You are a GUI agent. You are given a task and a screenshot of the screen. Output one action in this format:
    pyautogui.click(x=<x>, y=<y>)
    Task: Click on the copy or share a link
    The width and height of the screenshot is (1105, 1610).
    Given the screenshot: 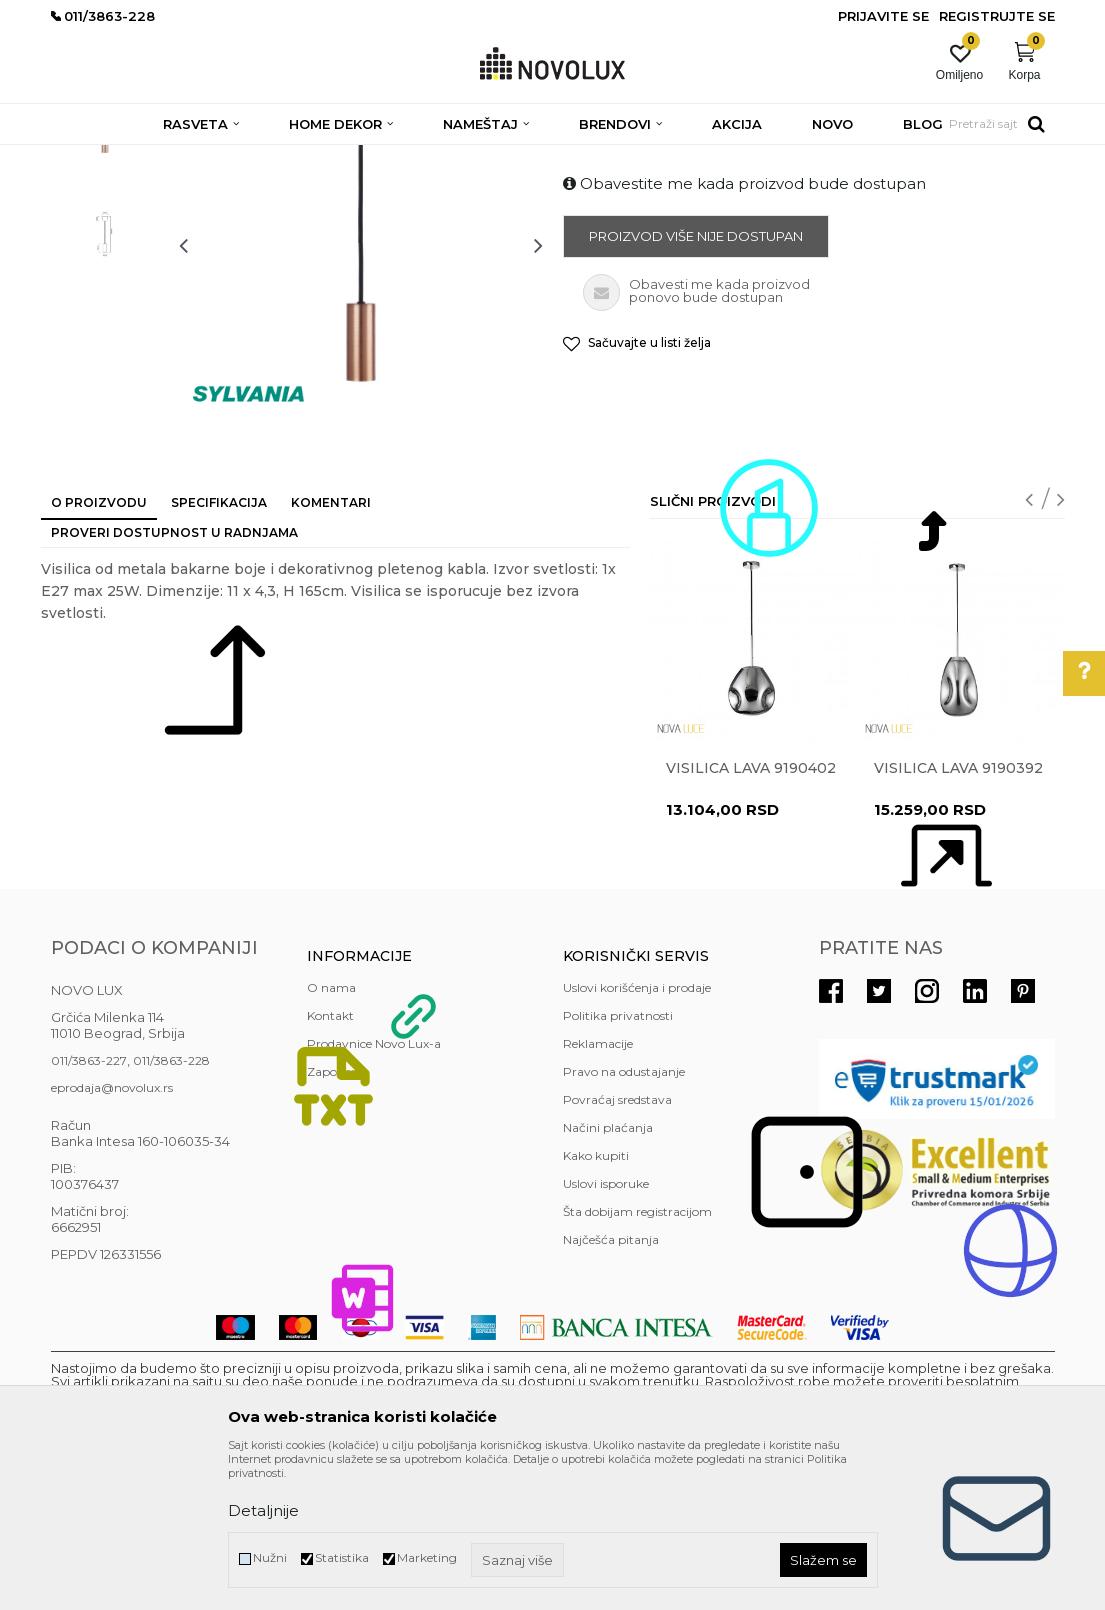 What is the action you would take?
    pyautogui.click(x=413, y=1016)
    